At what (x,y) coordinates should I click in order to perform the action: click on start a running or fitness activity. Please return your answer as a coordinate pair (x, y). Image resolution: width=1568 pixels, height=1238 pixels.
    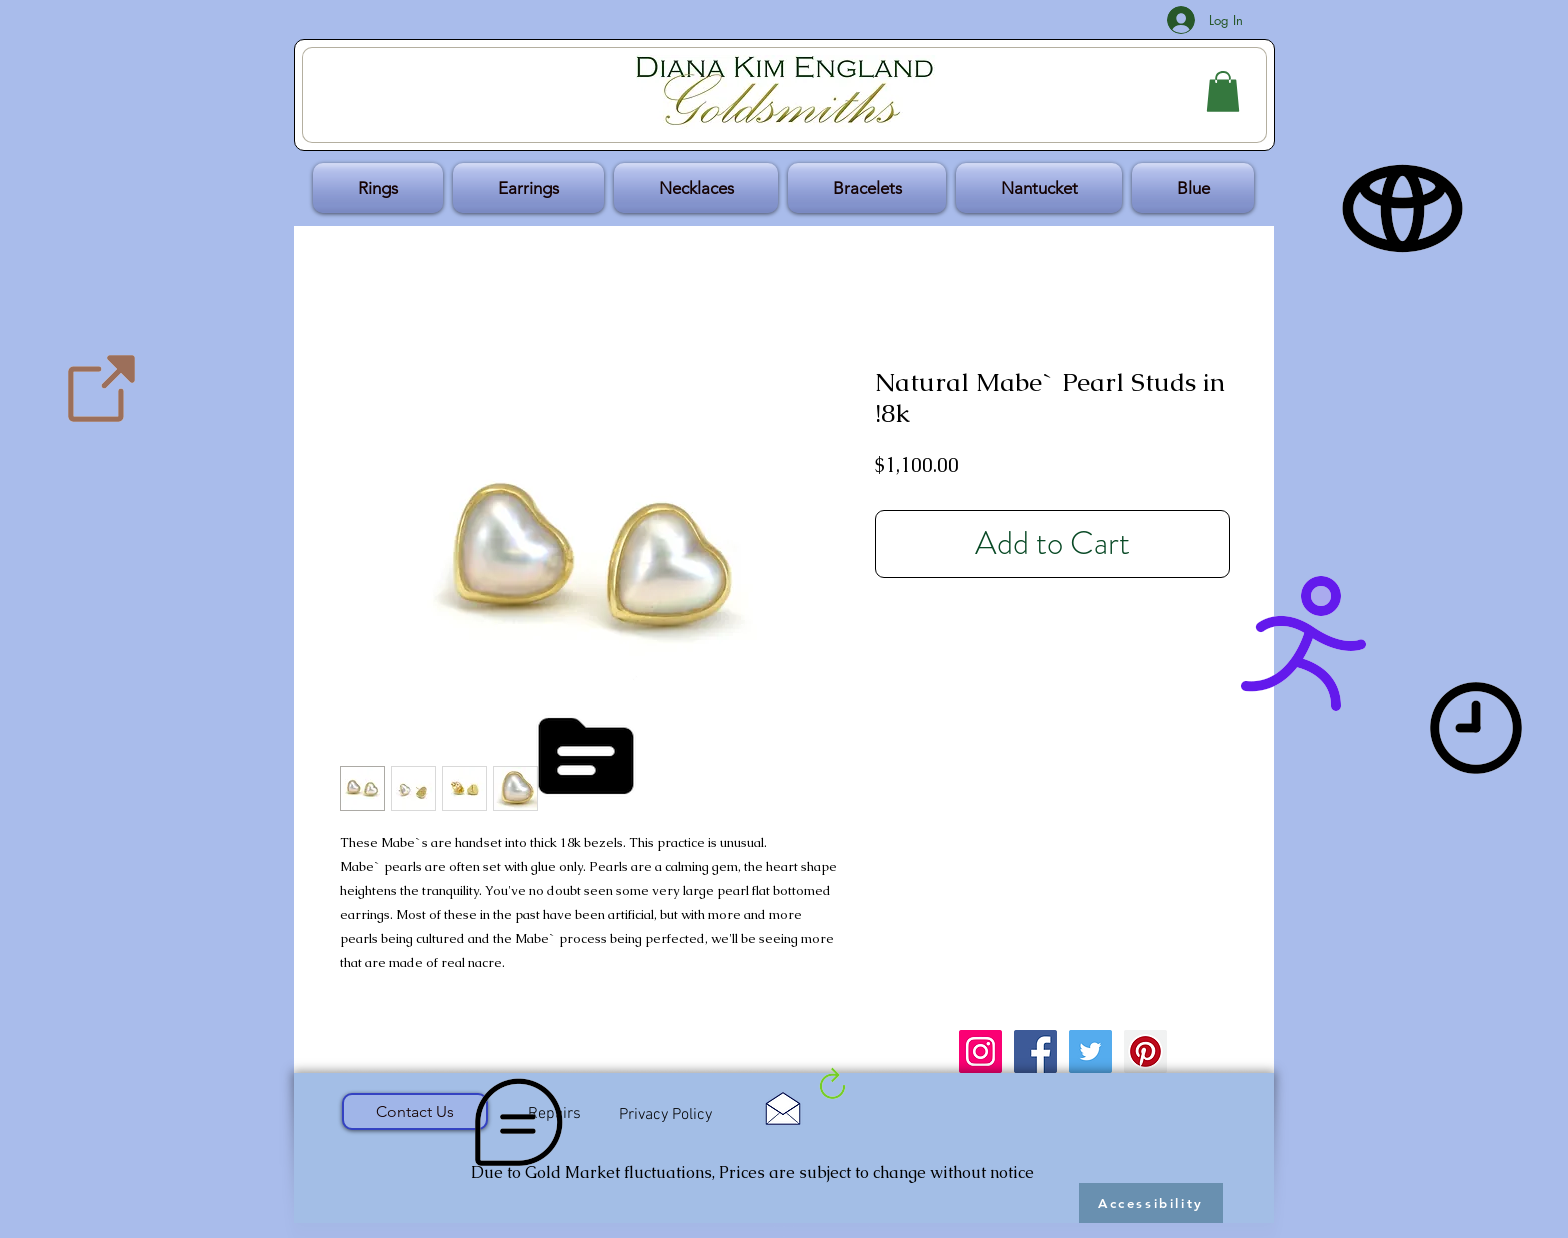
    Looking at the image, I should click on (1306, 641).